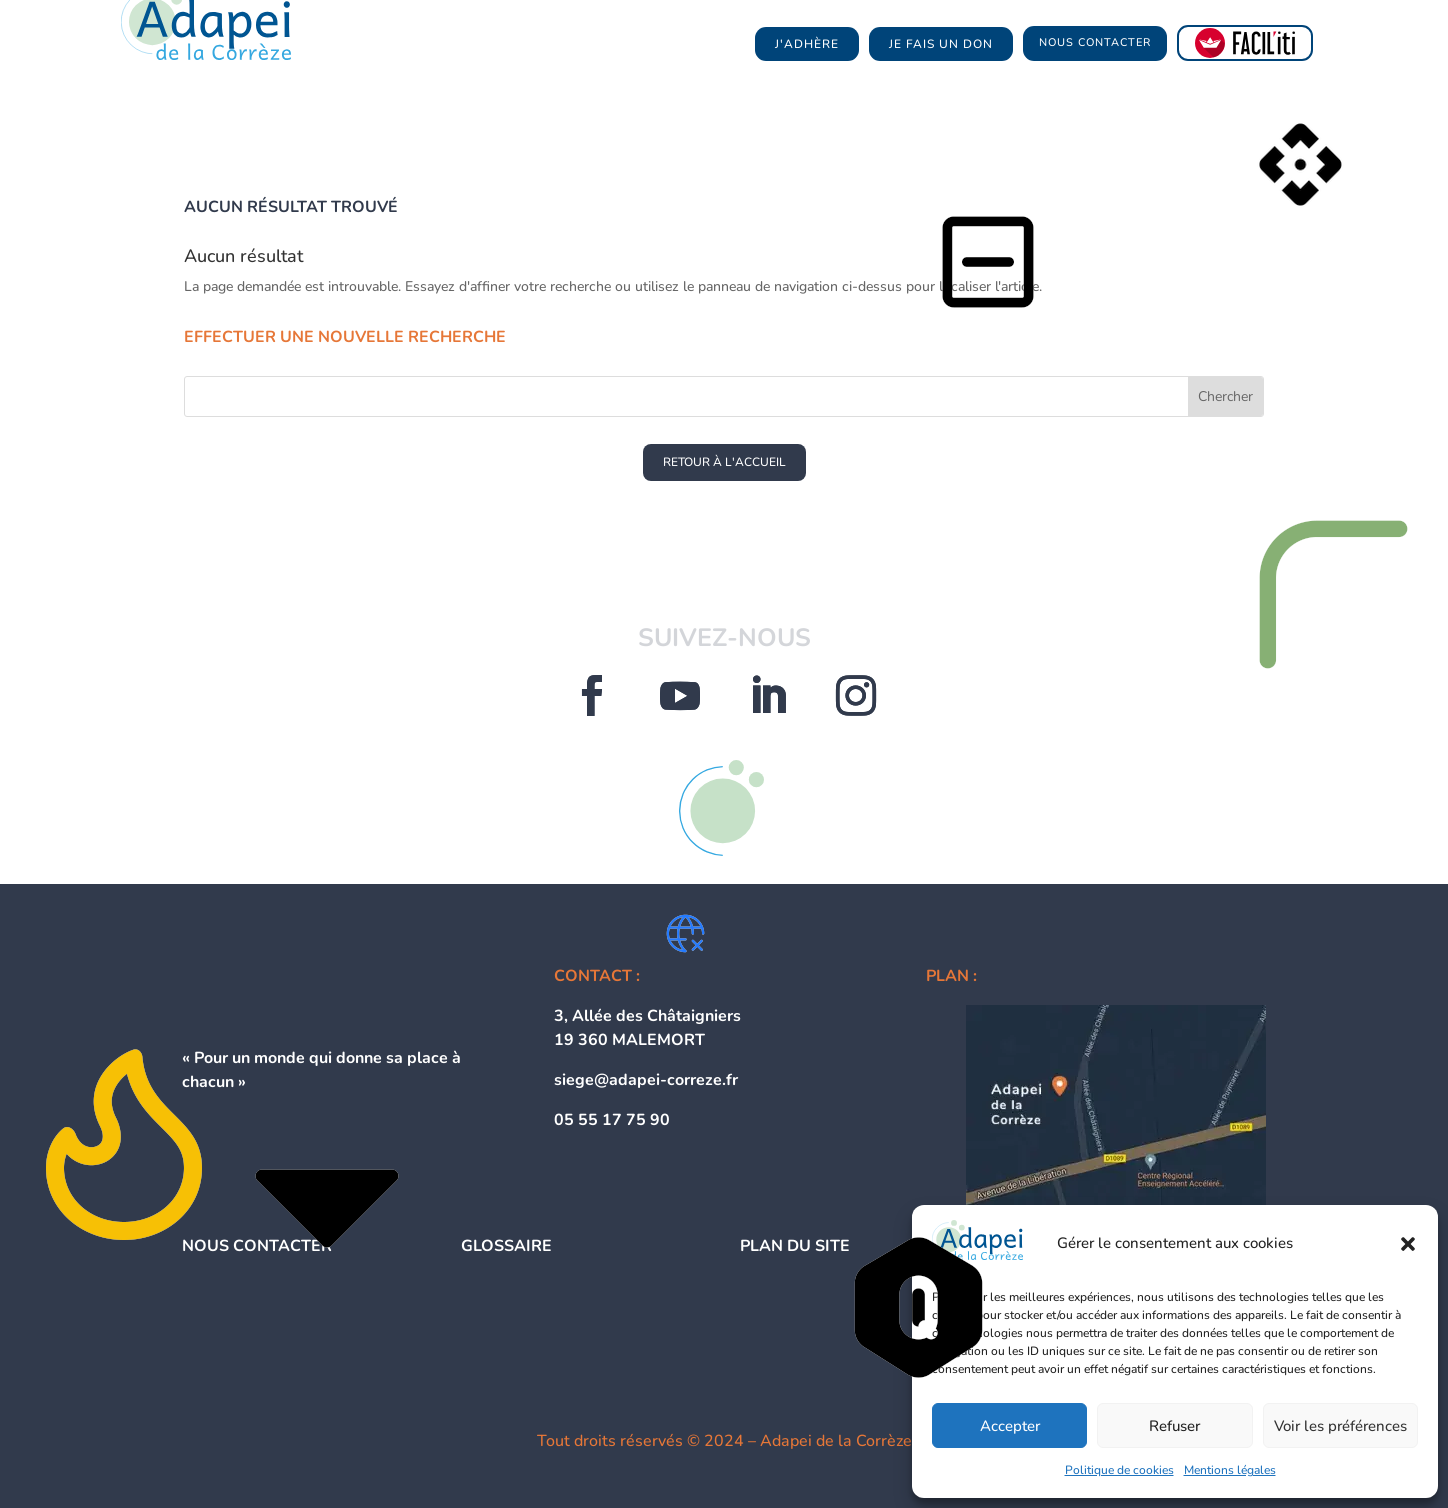 Image resolution: width=1448 pixels, height=1508 pixels. I want to click on app icon or logo featuring the letter Q, so click(918, 1307).